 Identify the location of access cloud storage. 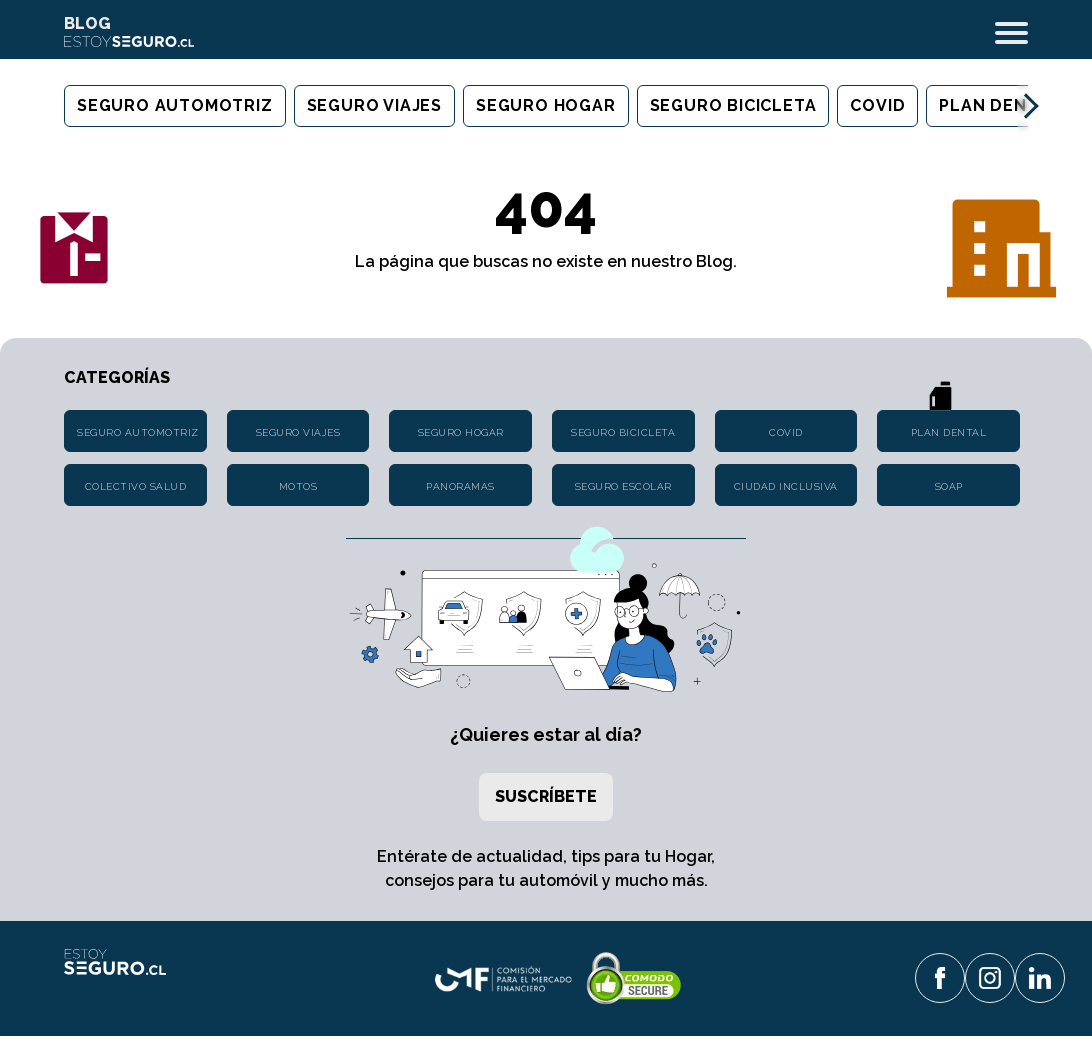
(597, 551).